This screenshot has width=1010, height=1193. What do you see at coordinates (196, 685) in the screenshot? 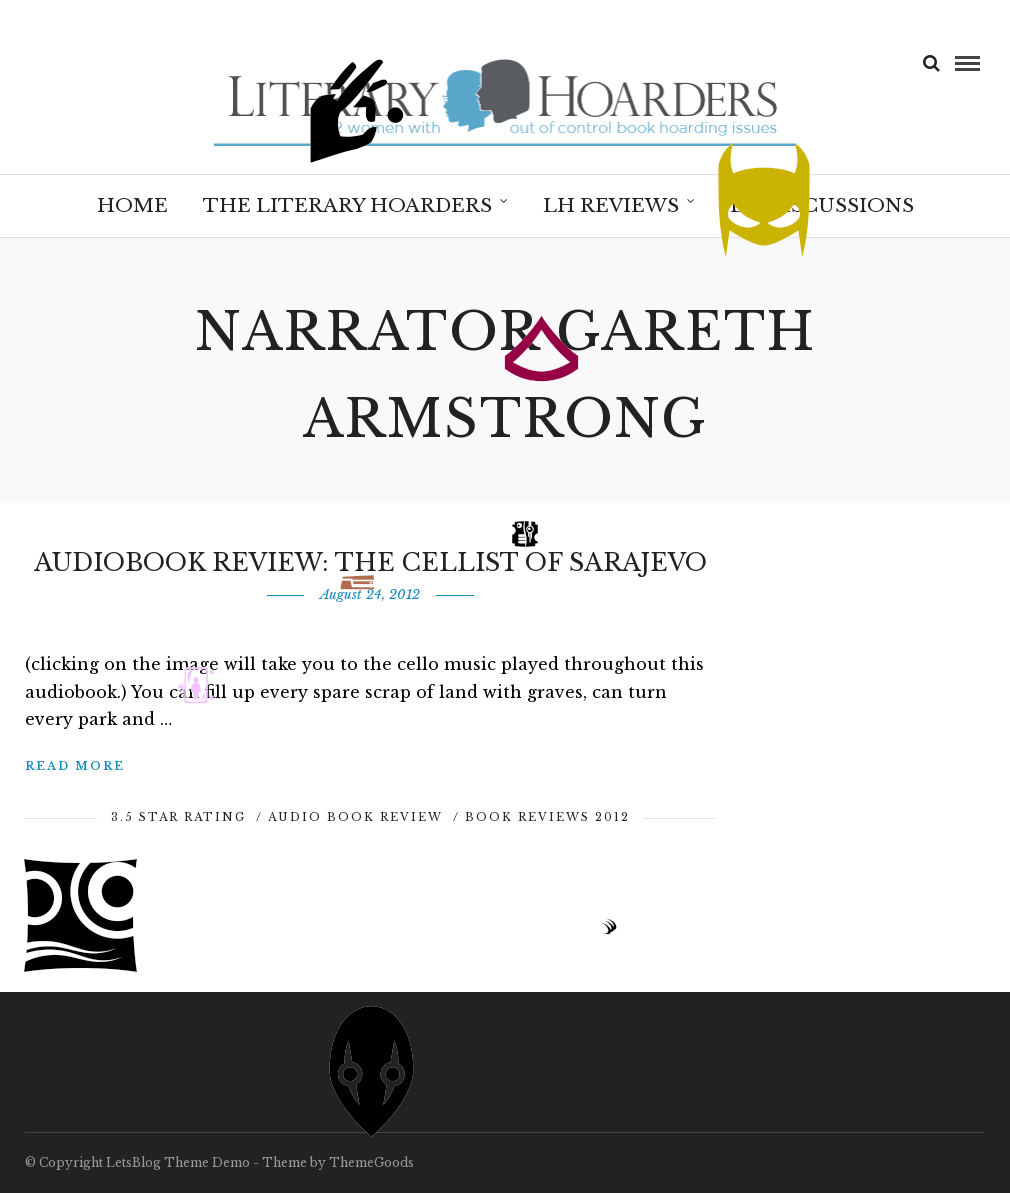
I see `indicates a frozen character status effect` at bounding box center [196, 685].